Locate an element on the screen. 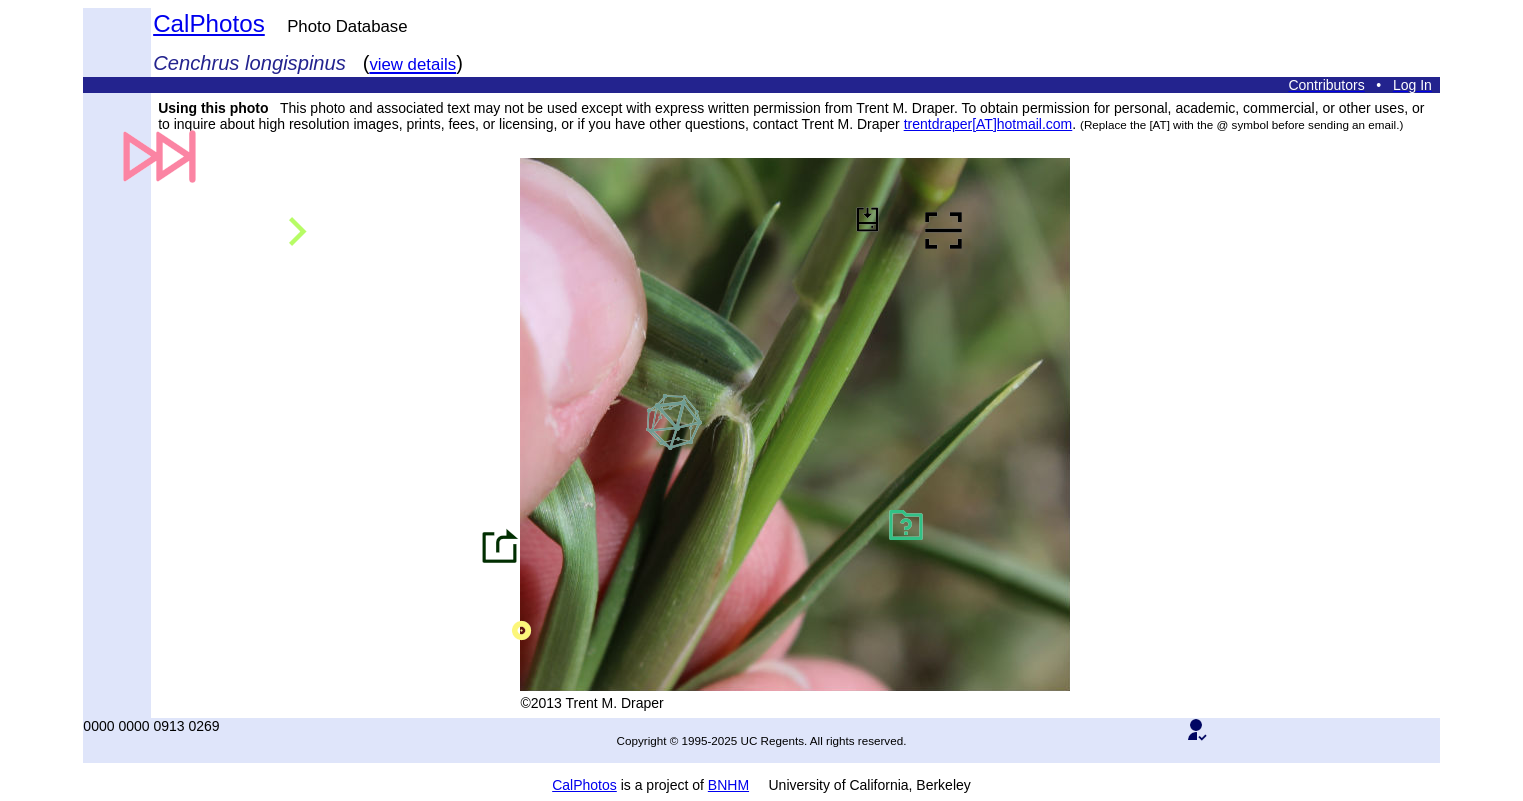  folder with unknown or unrecognized contents is located at coordinates (906, 525).